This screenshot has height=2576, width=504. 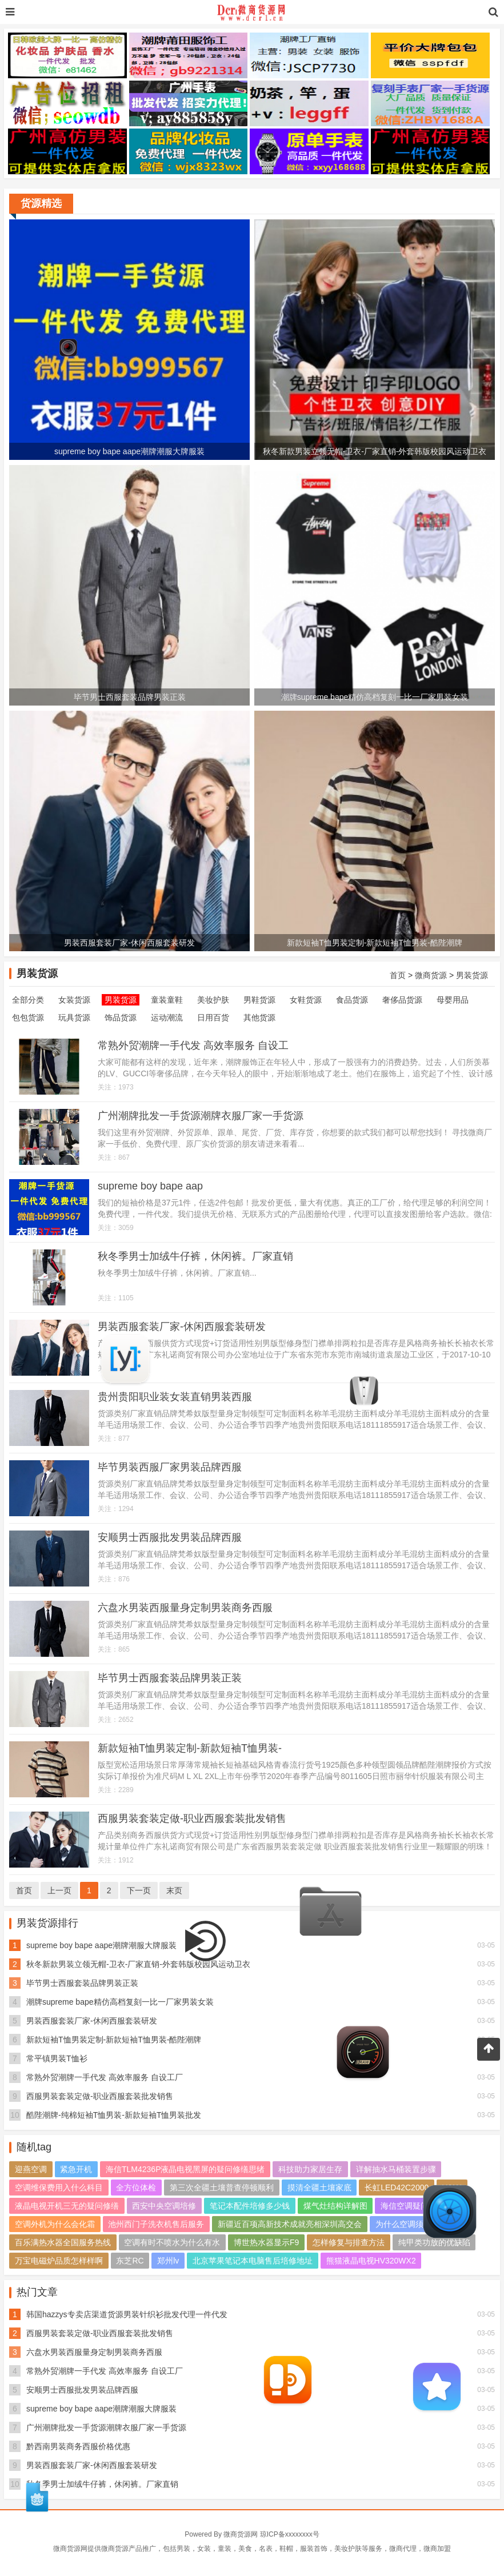 I want to click on launch blackmagic raw speed test application, so click(x=363, y=2052).